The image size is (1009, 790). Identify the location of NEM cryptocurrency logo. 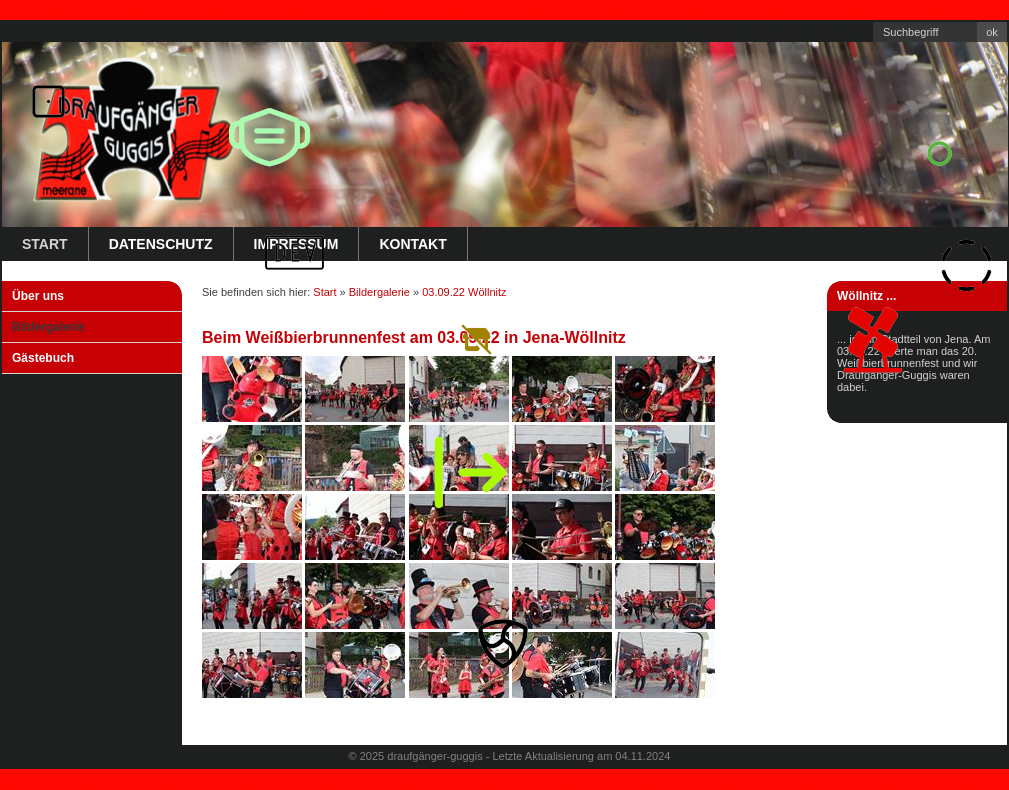
(503, 644).